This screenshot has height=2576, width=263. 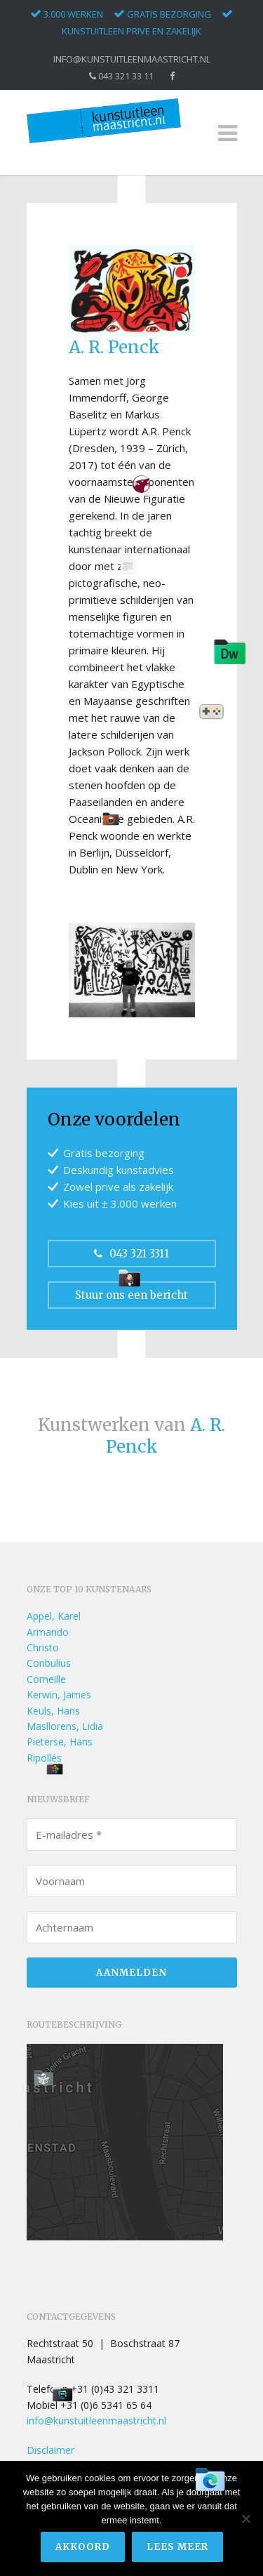 I want to click on open a text document, so click(x=128, y=564).